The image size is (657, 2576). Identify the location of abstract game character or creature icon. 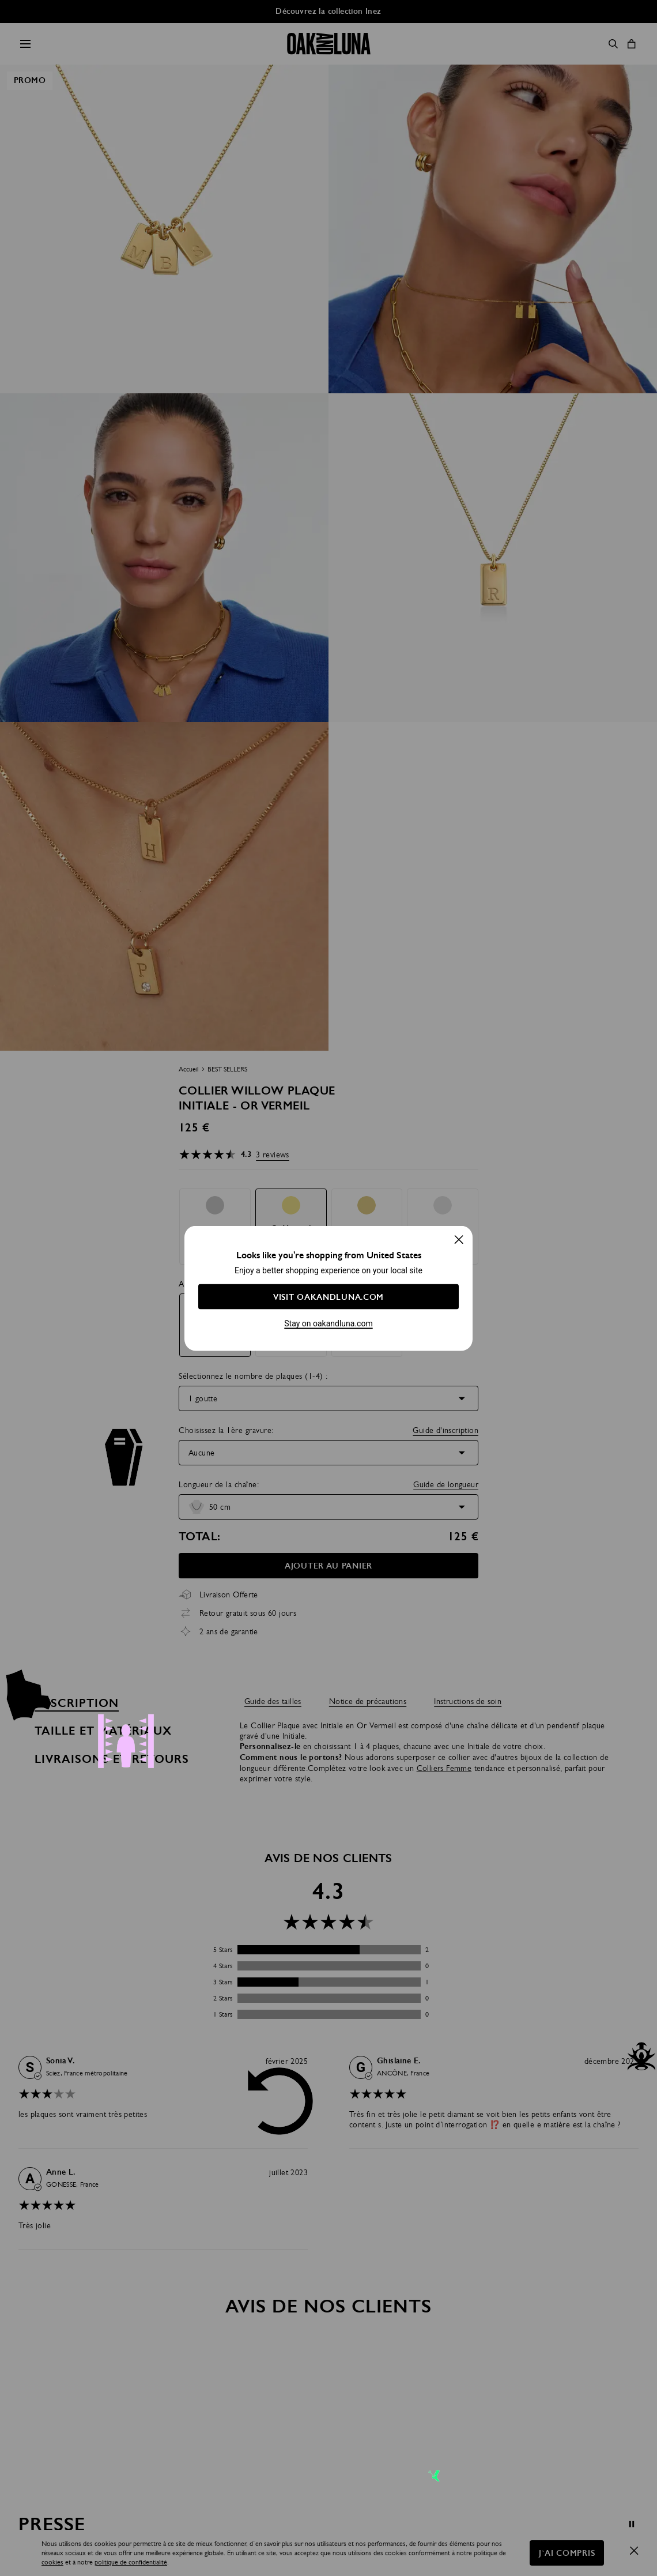
(641, 2056).